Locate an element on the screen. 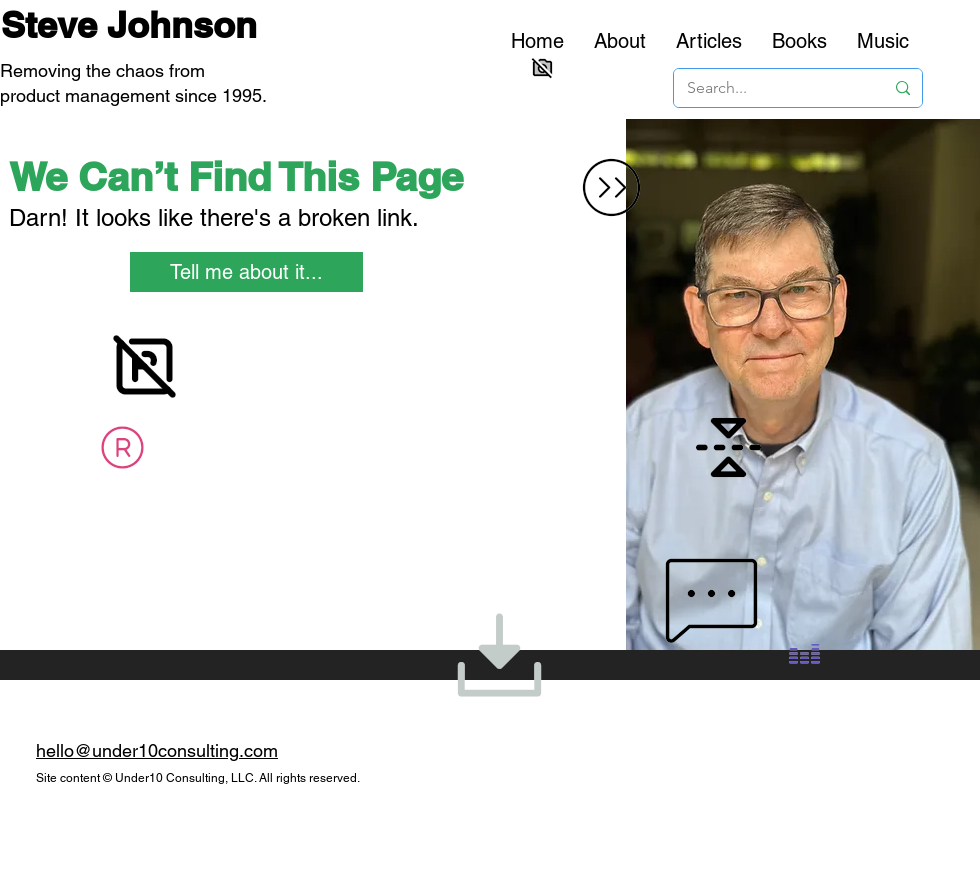 This screenshot has width=980, height=881. flip image vertically is located at coordinates (728, 447).